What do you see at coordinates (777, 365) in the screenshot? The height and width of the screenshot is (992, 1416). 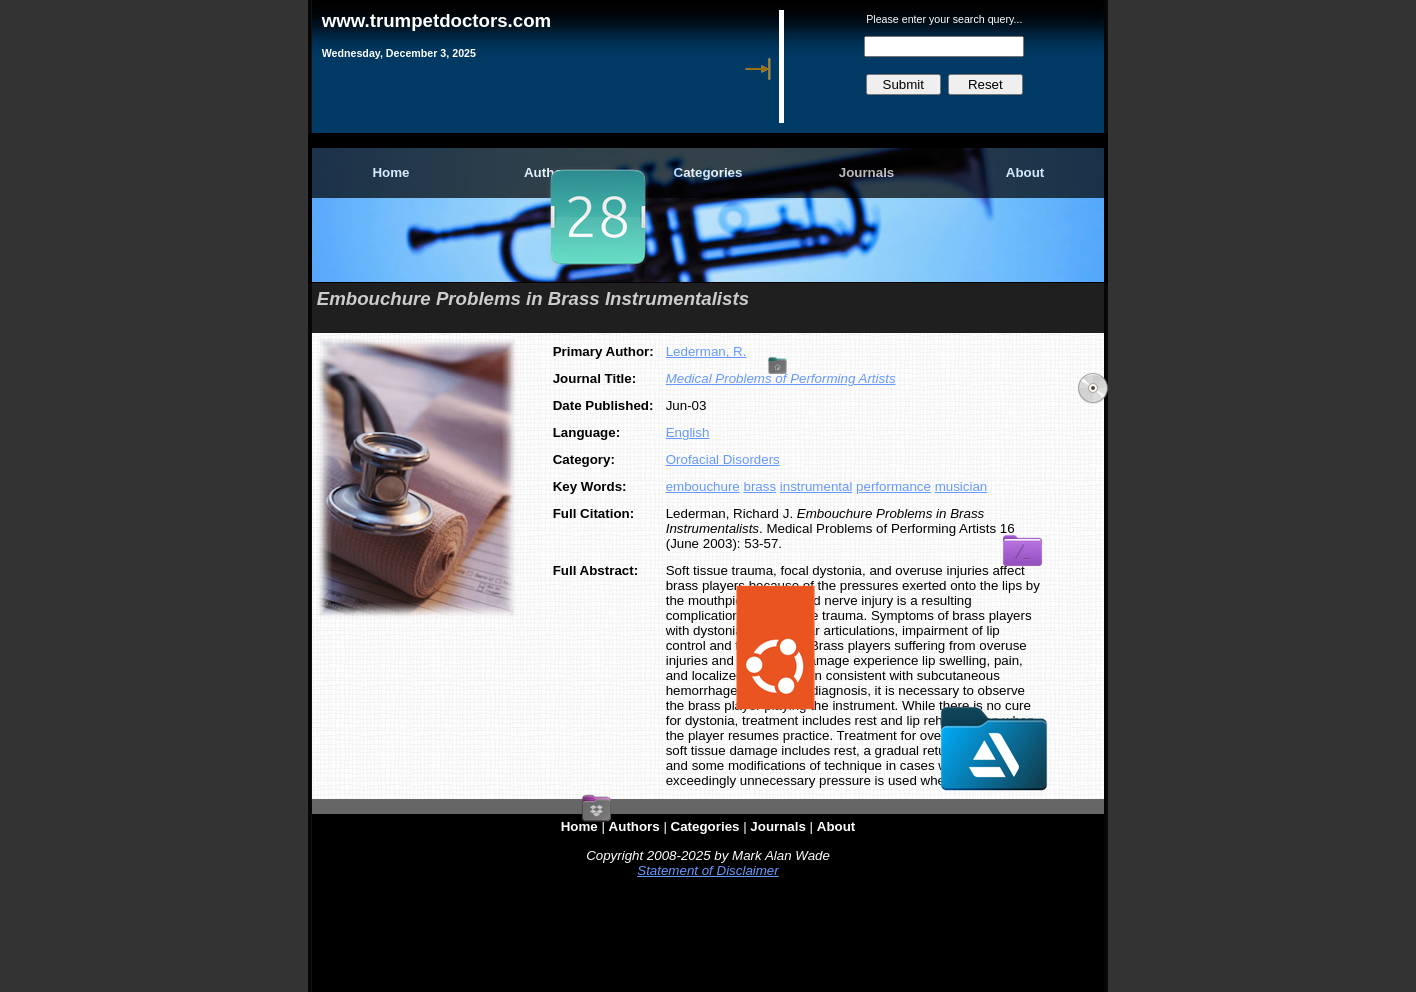 I see `access your home folder` at bounding box center [777, 365].